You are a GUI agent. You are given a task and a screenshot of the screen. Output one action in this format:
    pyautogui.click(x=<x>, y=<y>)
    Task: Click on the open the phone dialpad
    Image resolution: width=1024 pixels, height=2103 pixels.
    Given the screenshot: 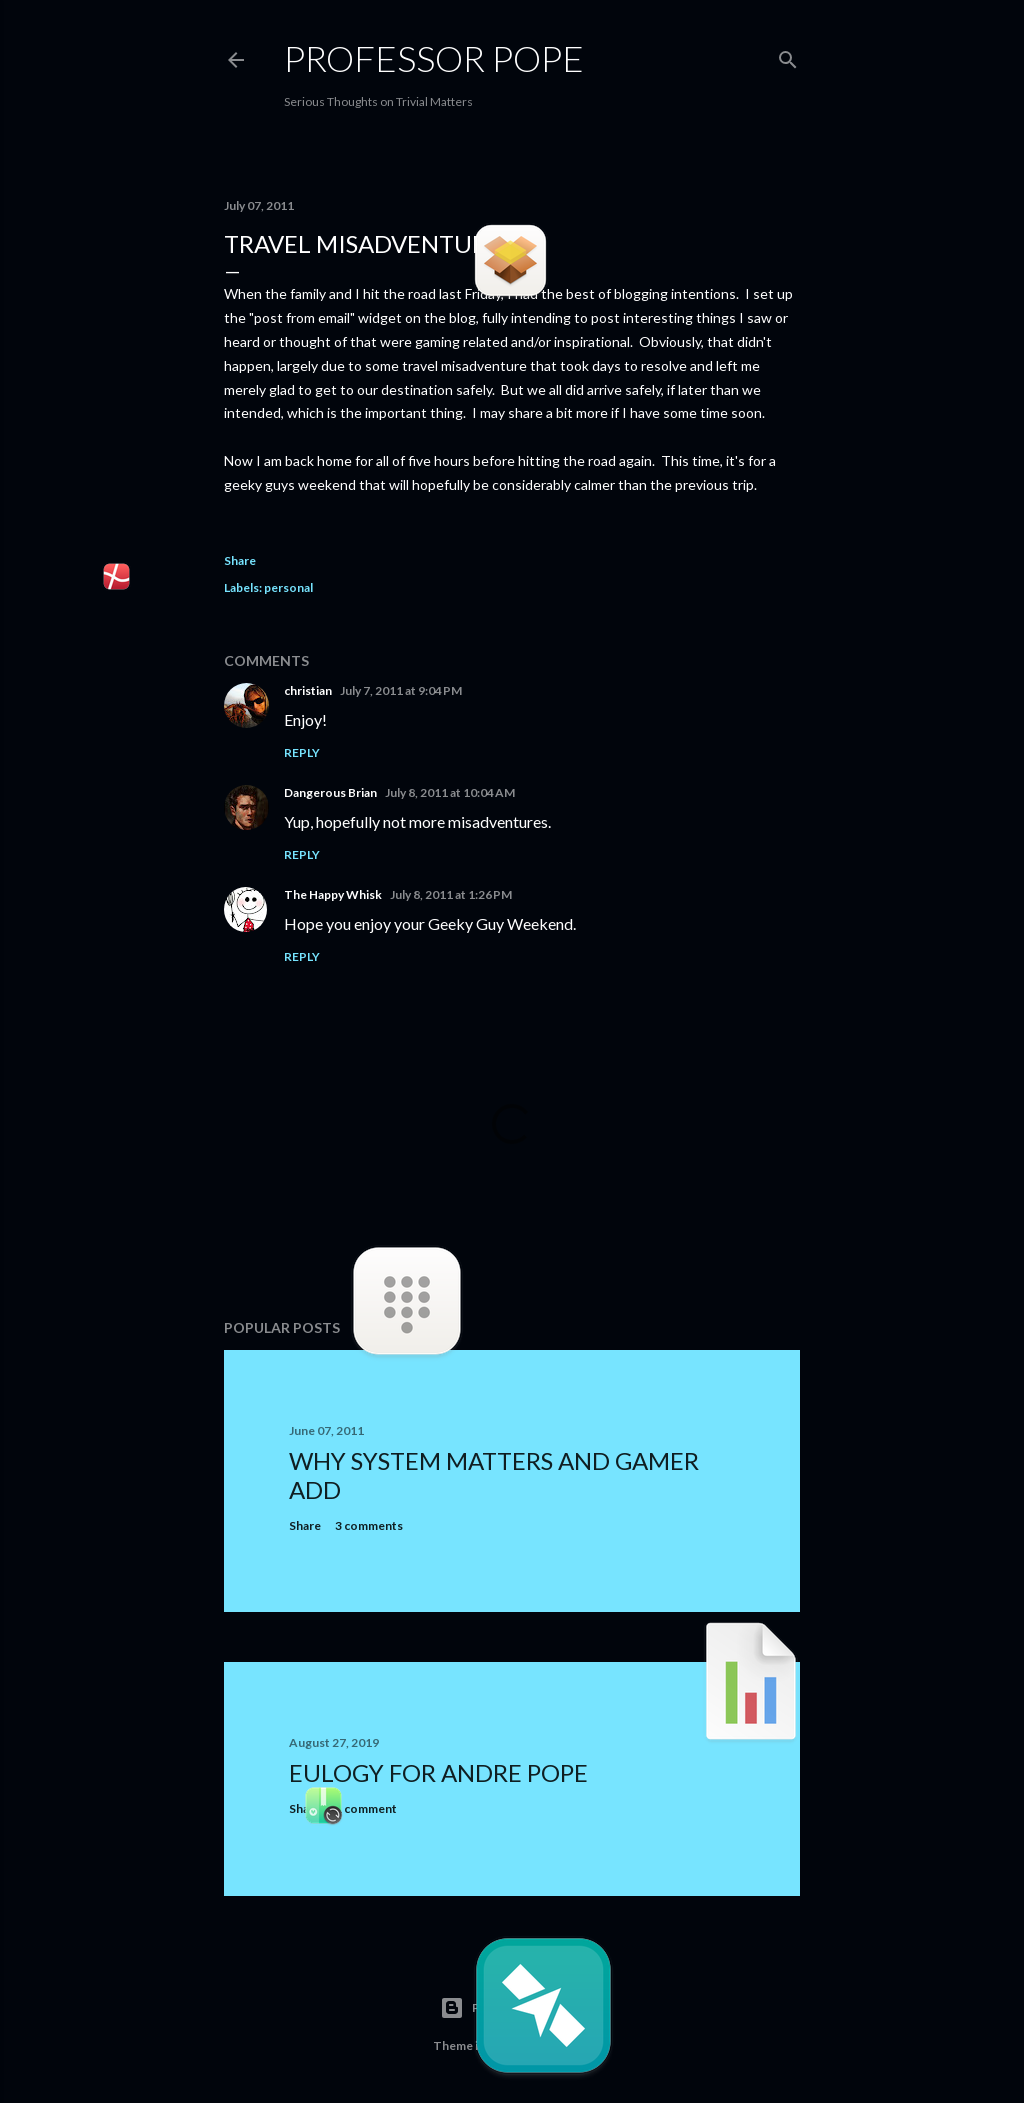 What is the action you would take?
    pyautogui.click(x=407, y=1301)
    